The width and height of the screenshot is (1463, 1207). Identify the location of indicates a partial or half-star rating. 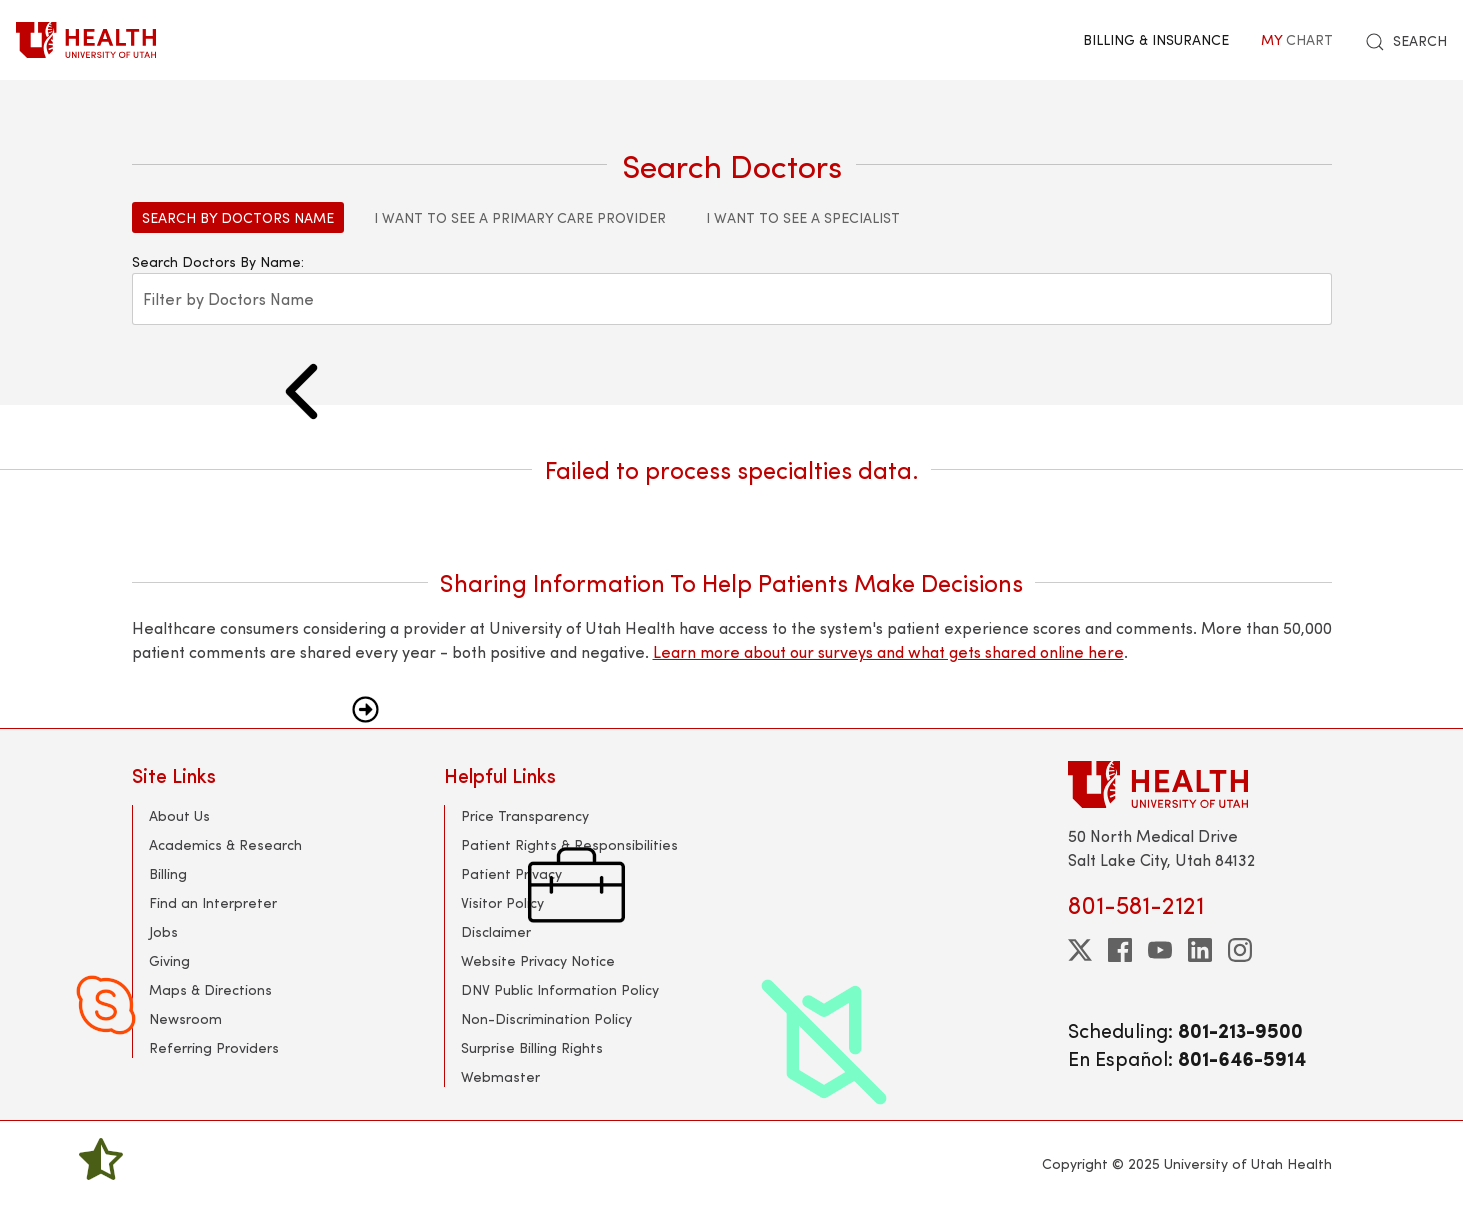
(101, 1160).